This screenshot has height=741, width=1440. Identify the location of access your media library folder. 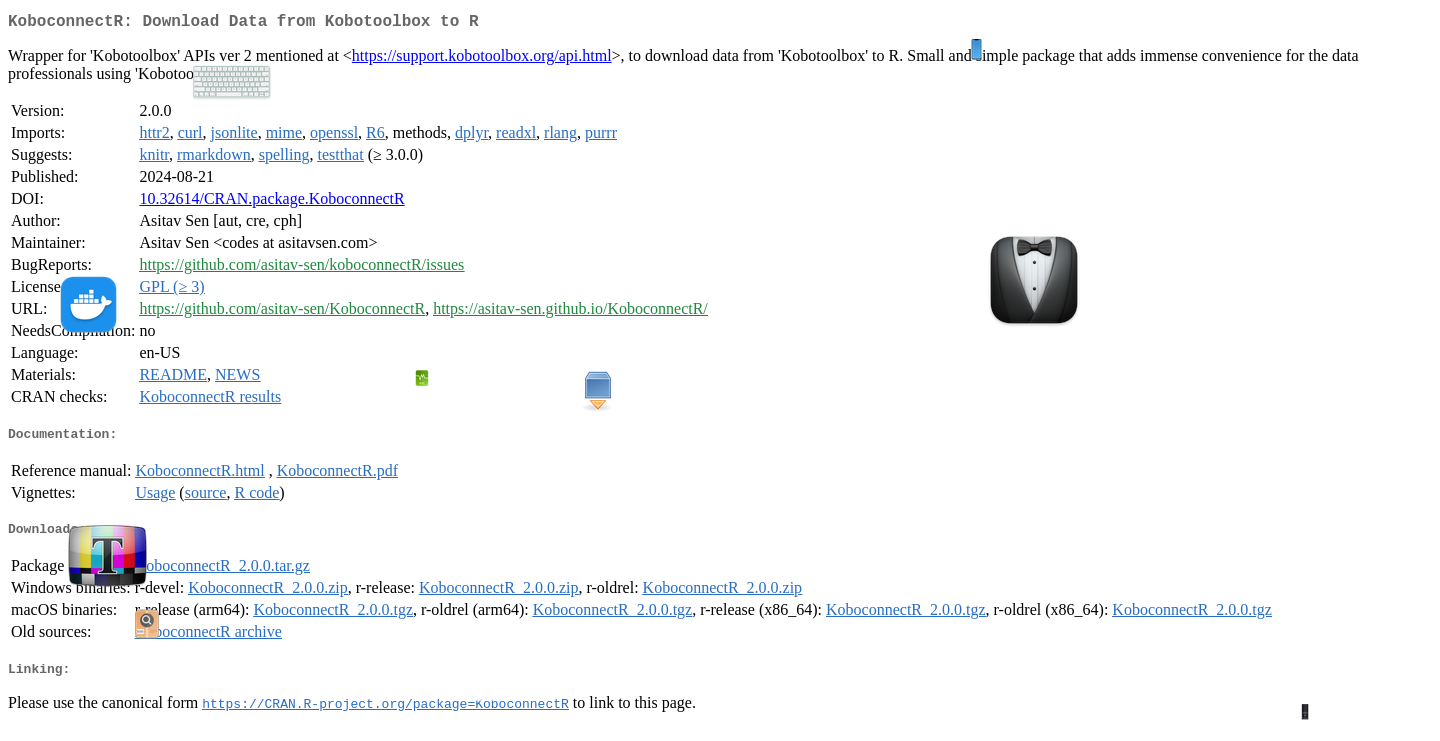
(479, 686).